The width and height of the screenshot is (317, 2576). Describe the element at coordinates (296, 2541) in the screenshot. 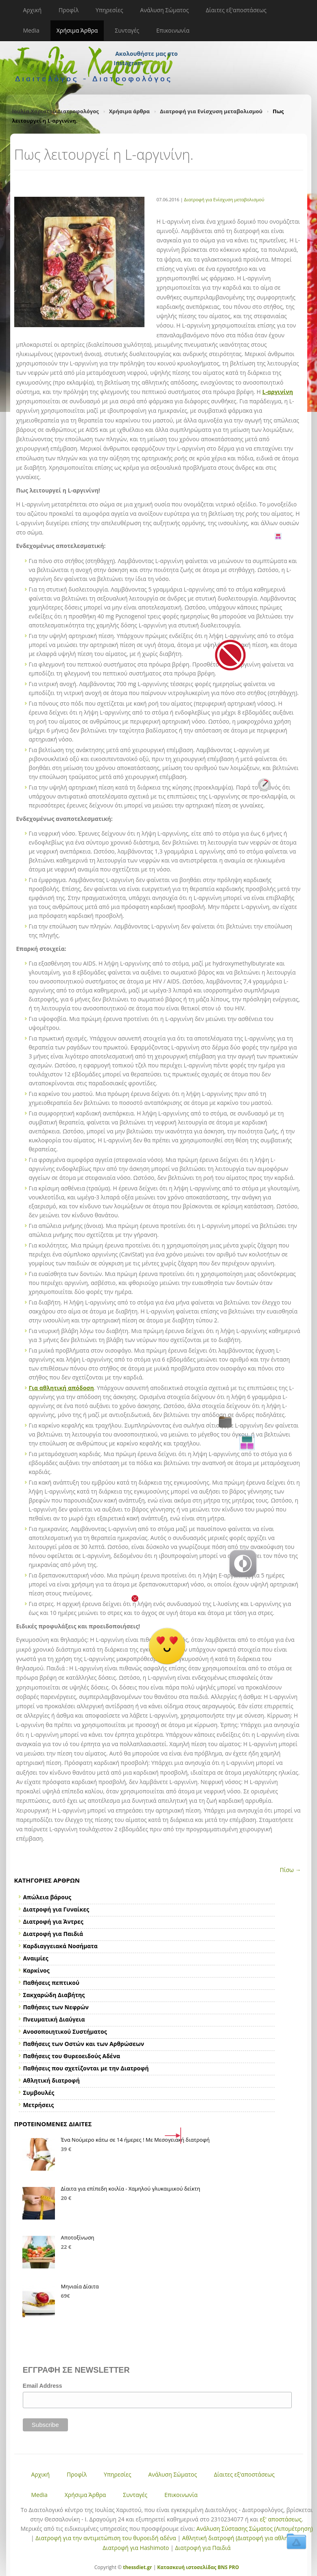

I see `open Affinity app files folder` at that location.